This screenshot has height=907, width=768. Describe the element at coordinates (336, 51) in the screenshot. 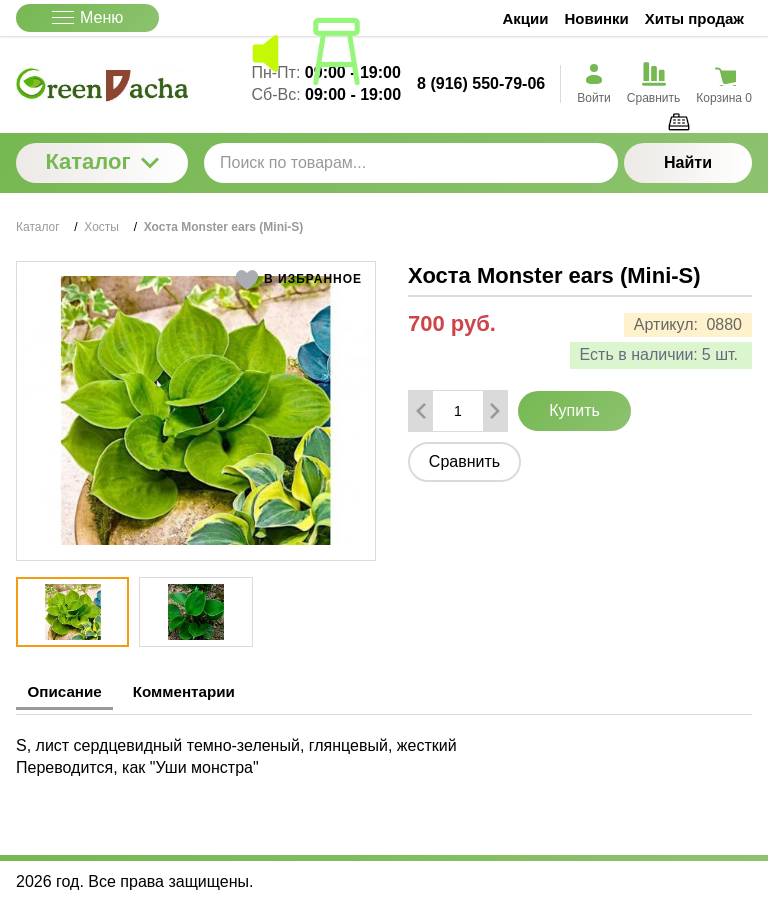

I see `browse furniture or seating options` at that location.